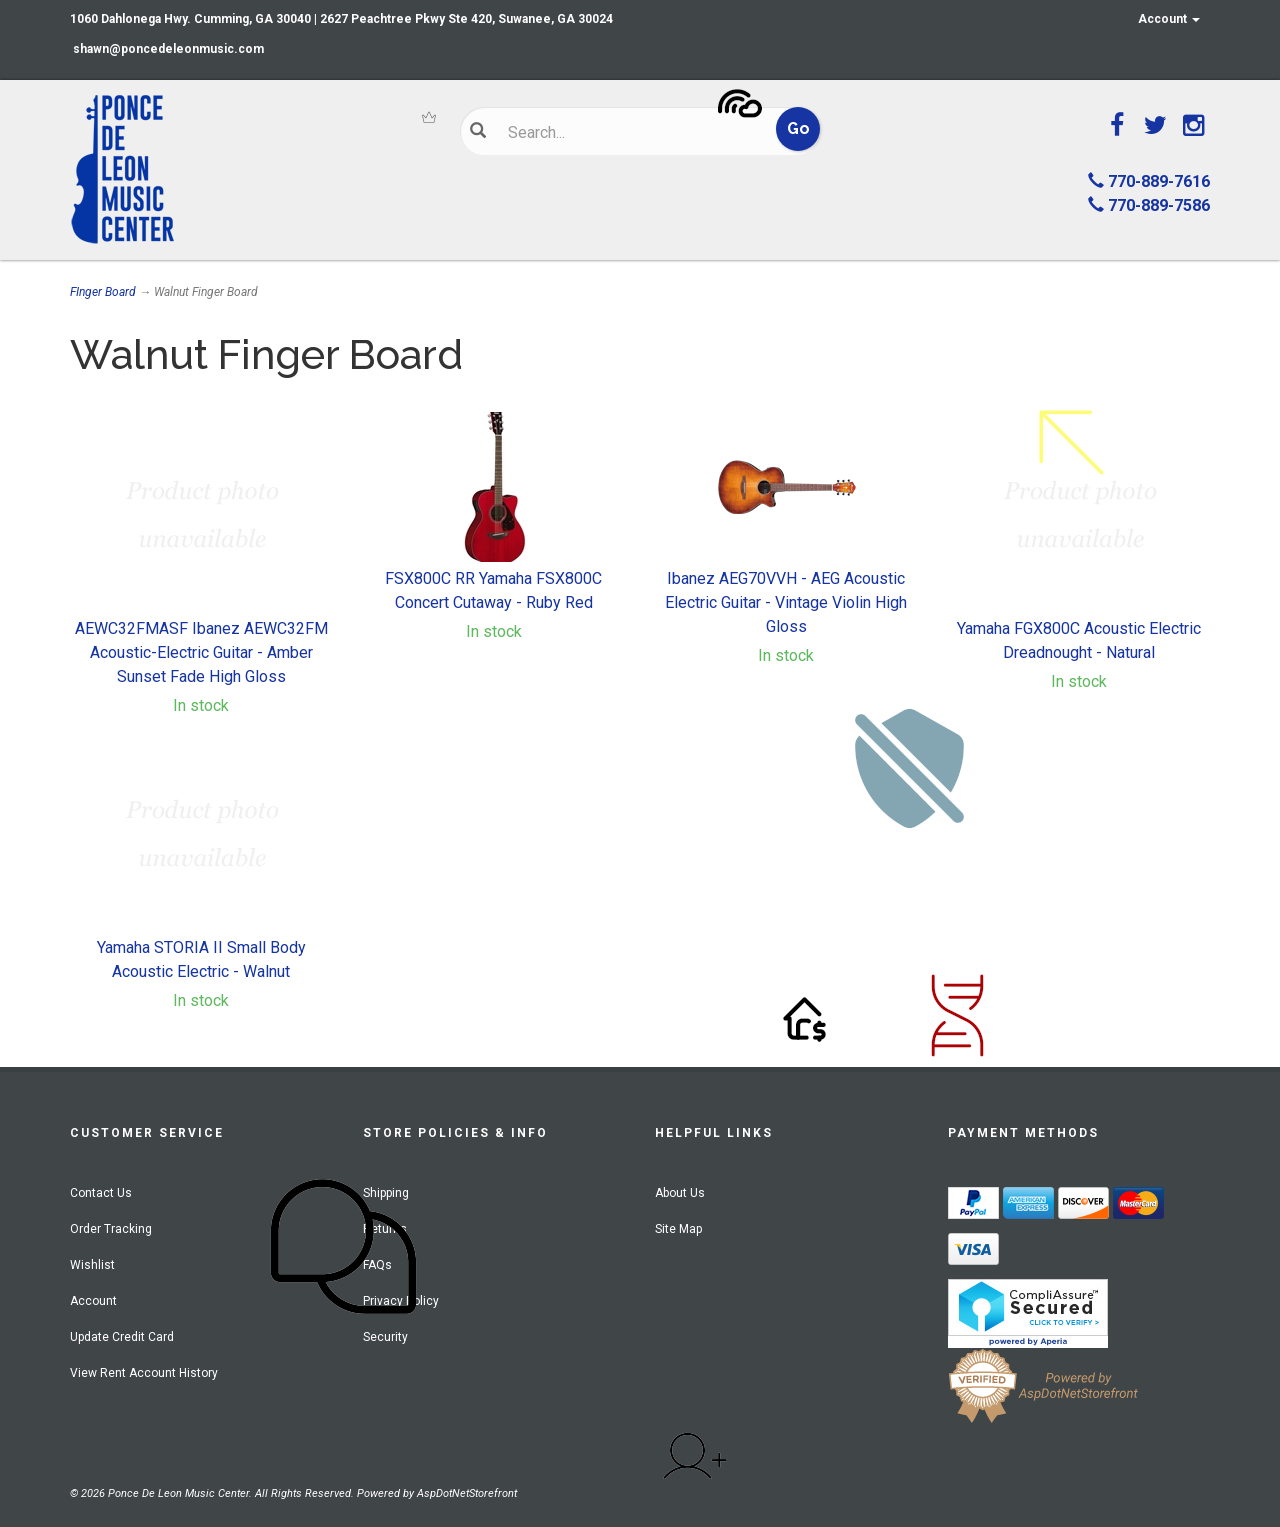  Describe the element at coordinates (343, 1246) in the screenshot. I see `open chat or messaging` at that location.